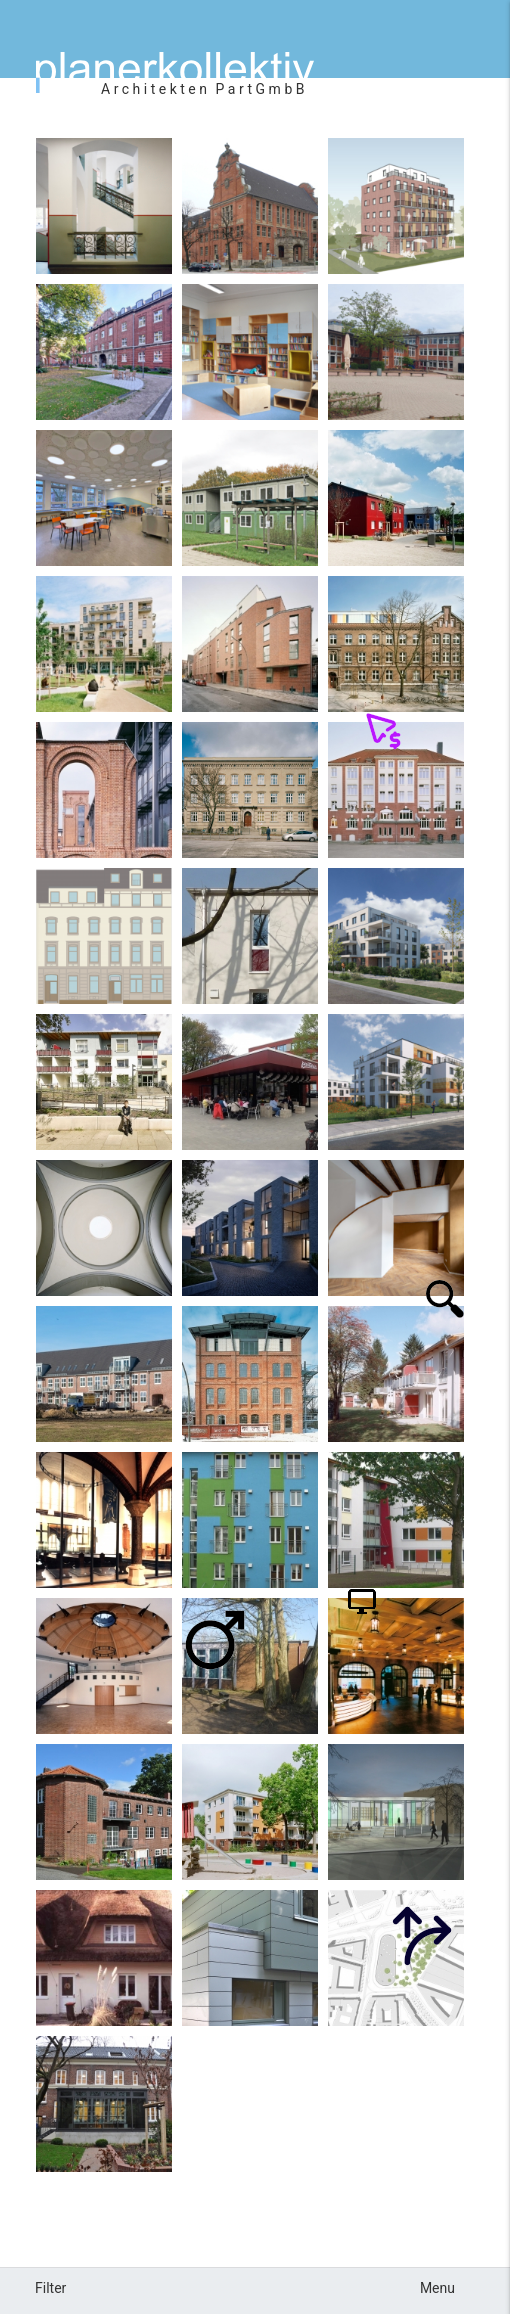  What do you see at coordinates (422, 1936) in the screenshot?
I see `take the exit or turn right ahead` at bounding box center [422, 1936].